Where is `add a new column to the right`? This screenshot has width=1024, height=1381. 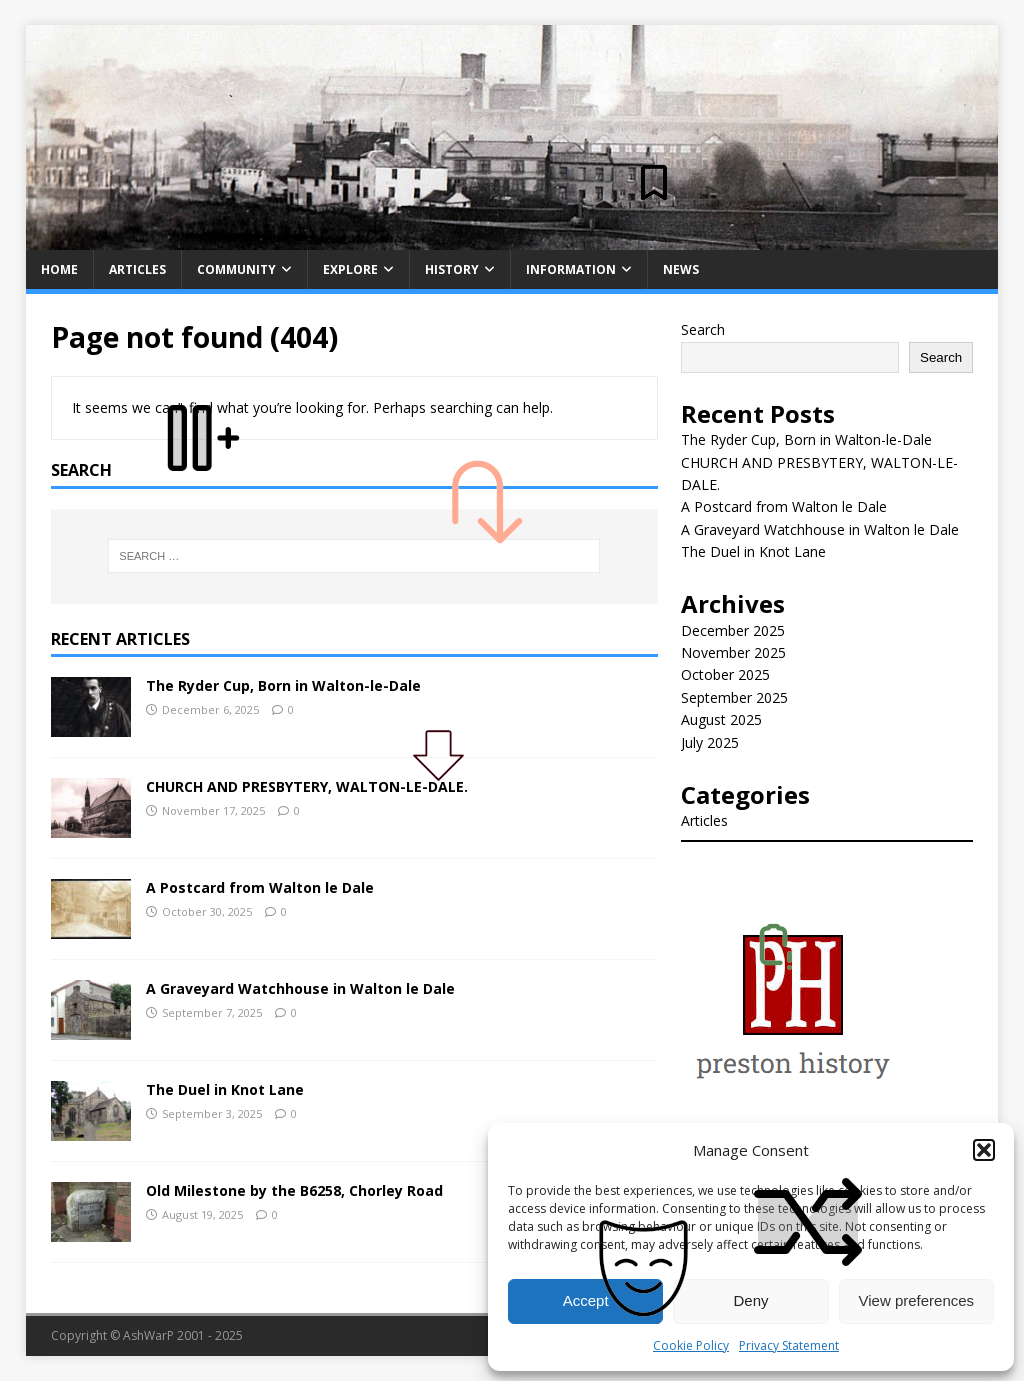 add a new column to the right is located at coordinates (198, 438).